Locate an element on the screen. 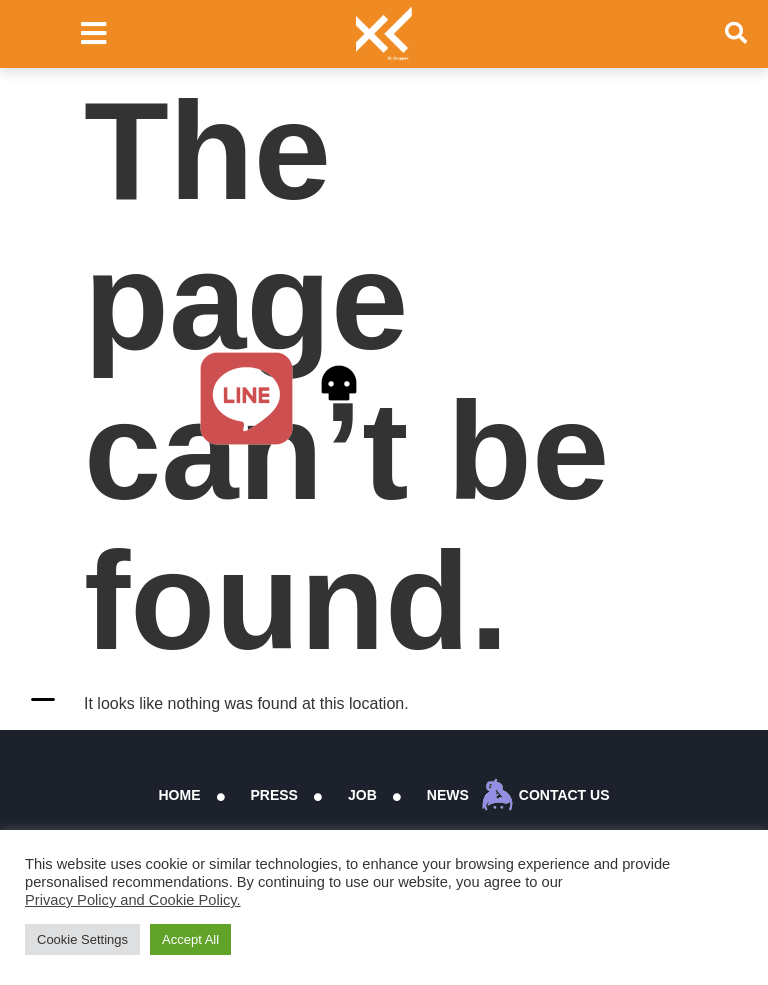  indicates dangerous or harmful content is located at coordinates (339, 383).